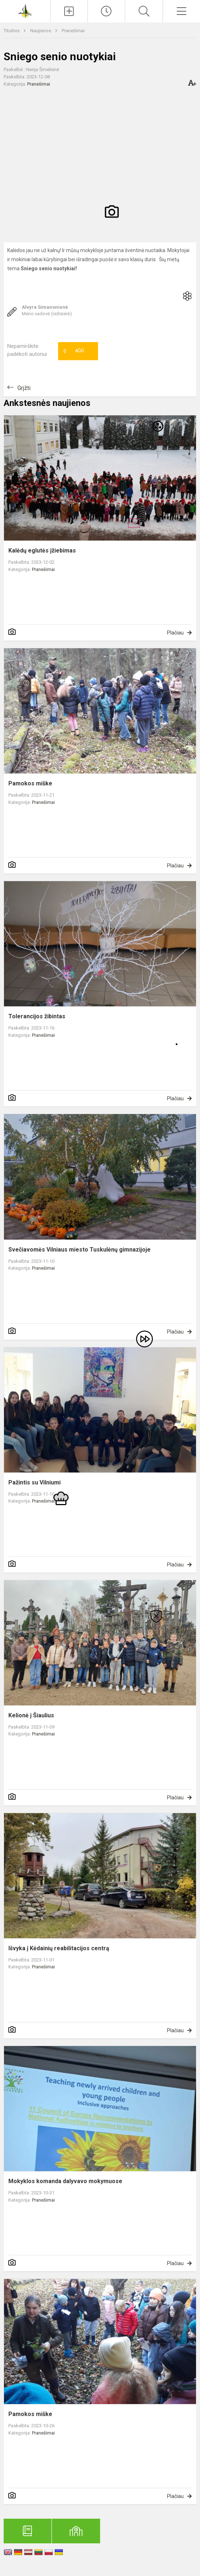 Image resolution: width=200 pixels, height=2576 pixels. What do you see at coordinates (156, 1616) in the screenshot?
I see `security check failed or blocked` at bounding box center [156, 1616].